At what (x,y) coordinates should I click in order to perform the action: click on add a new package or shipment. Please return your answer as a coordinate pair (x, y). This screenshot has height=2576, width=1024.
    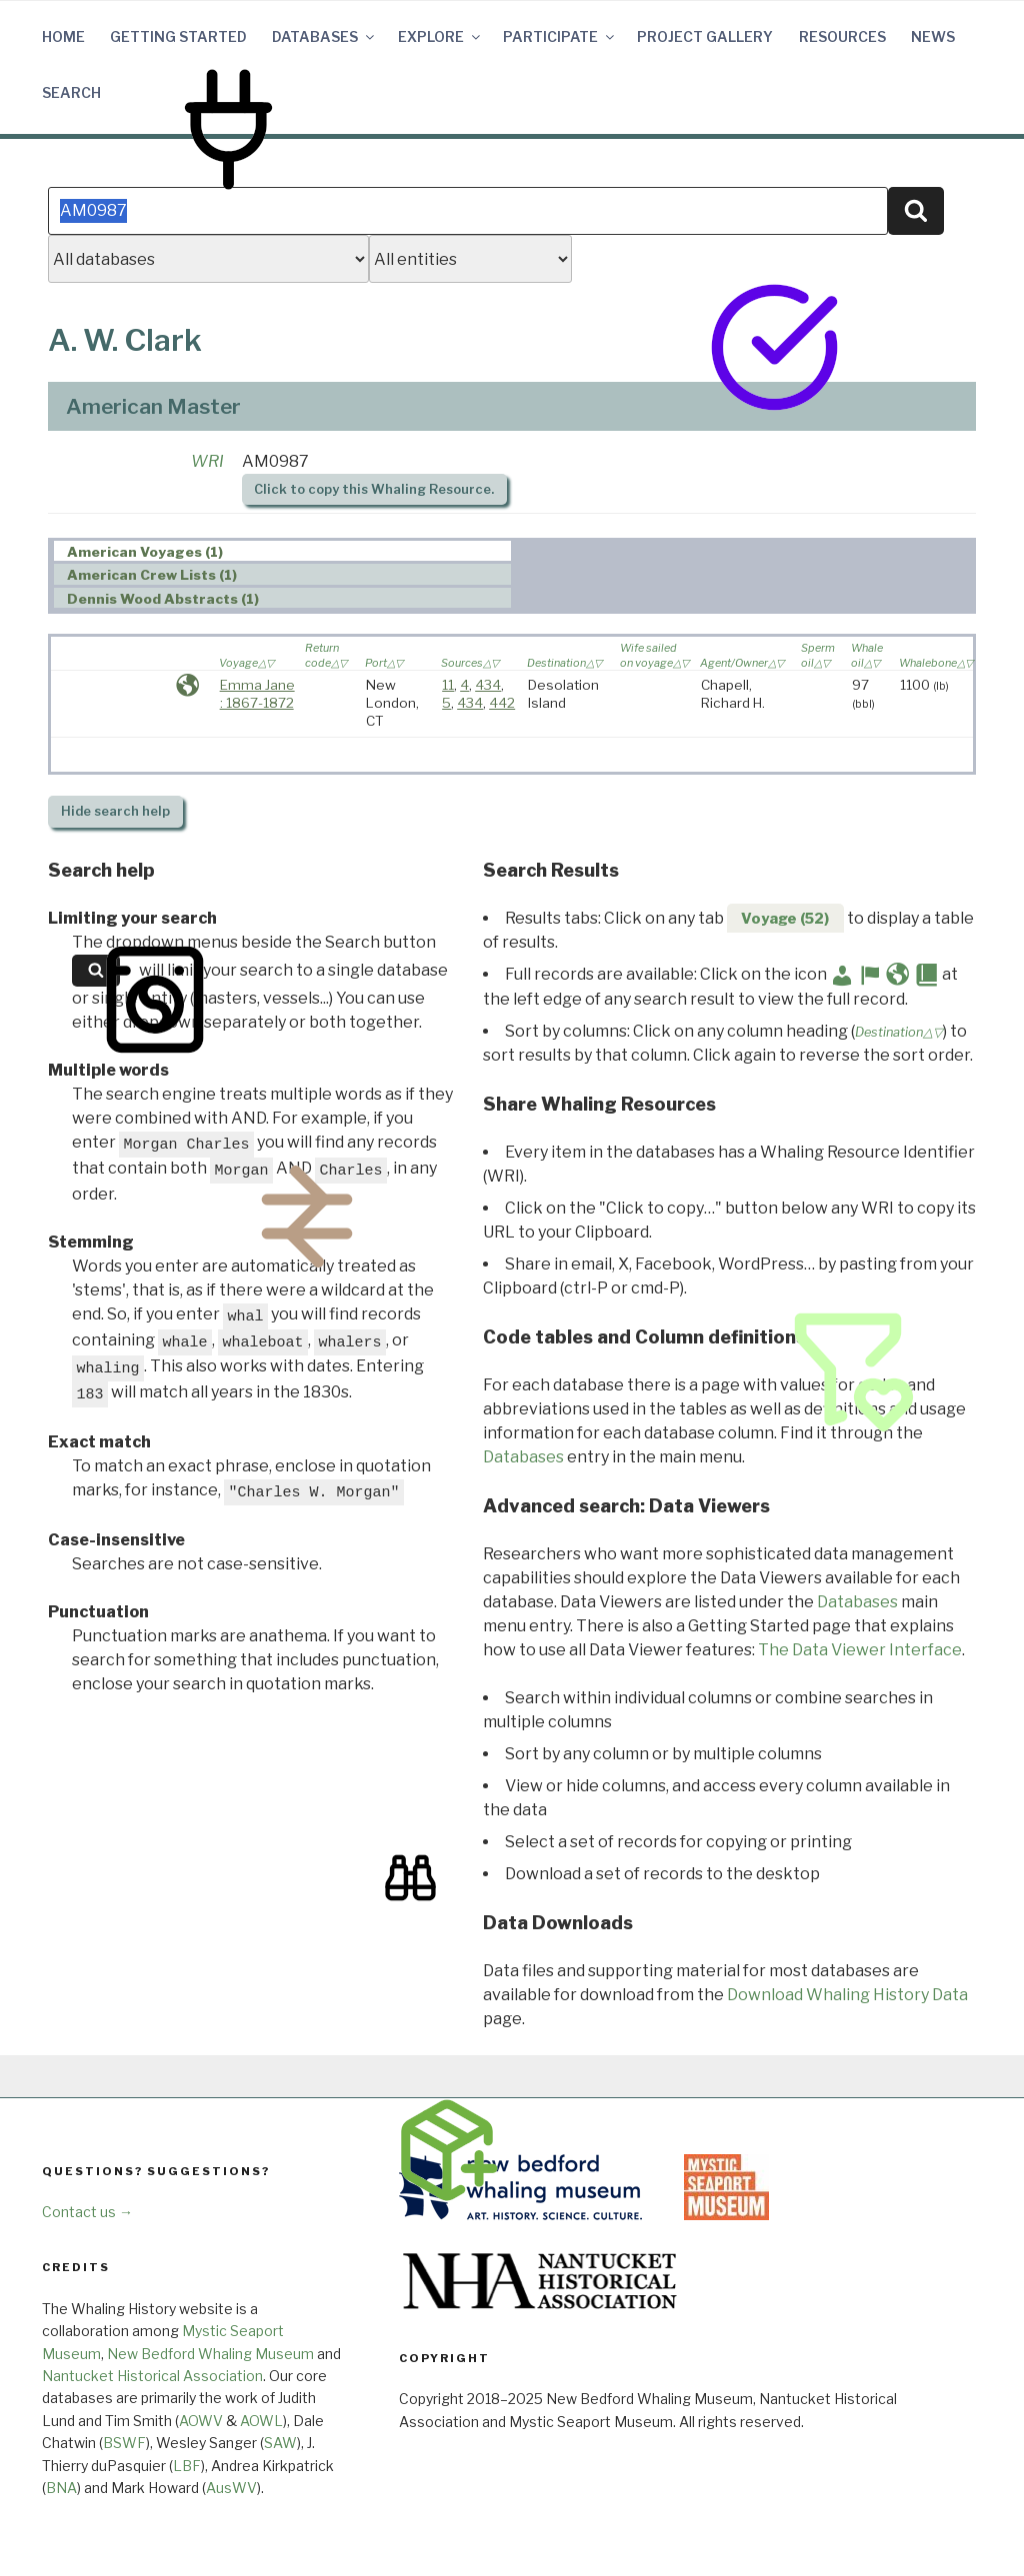
    Looking at the image, I should click on (447, 2150).